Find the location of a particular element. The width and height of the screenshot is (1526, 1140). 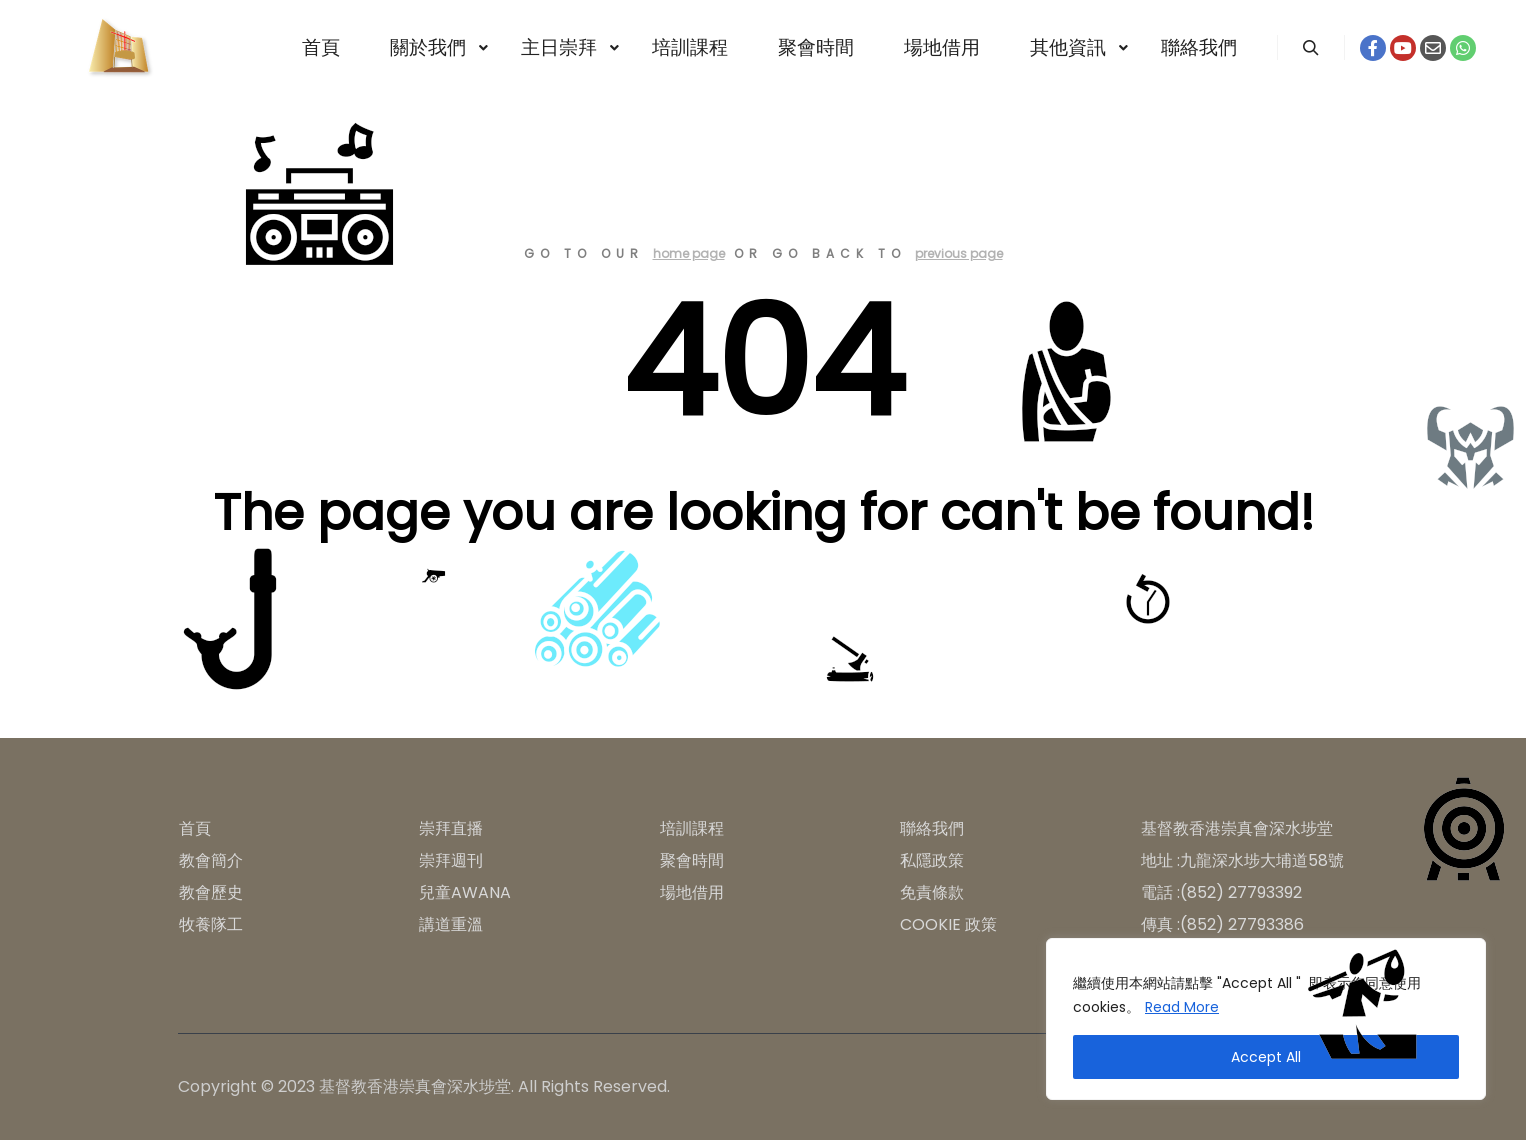

undo or revert to a previous state is located at coordinates (1148, 602).